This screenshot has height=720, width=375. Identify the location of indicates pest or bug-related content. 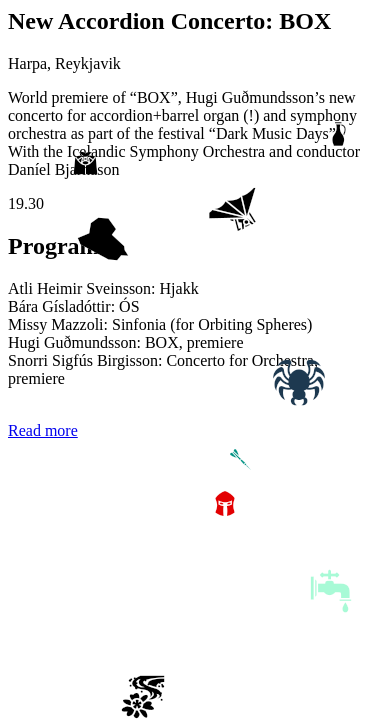
(299, 381).